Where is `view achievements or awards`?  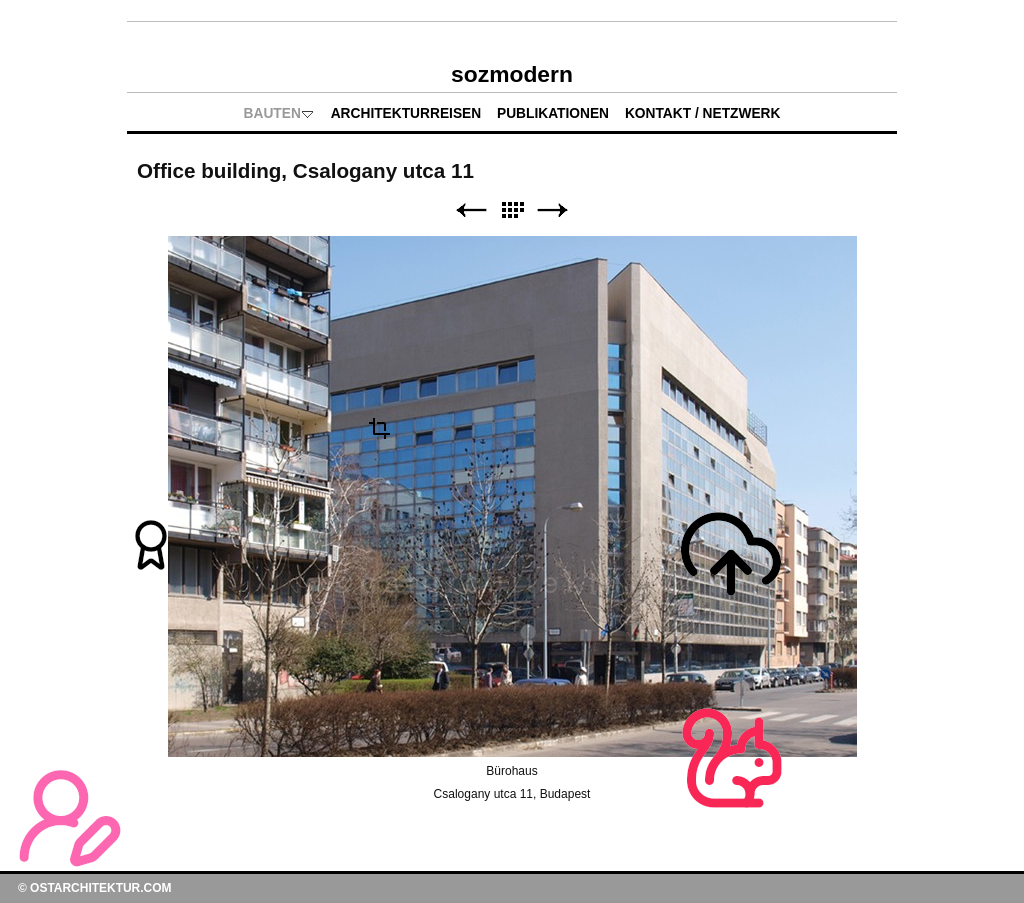
view achievements or awards is located at coordinates (151, 545).